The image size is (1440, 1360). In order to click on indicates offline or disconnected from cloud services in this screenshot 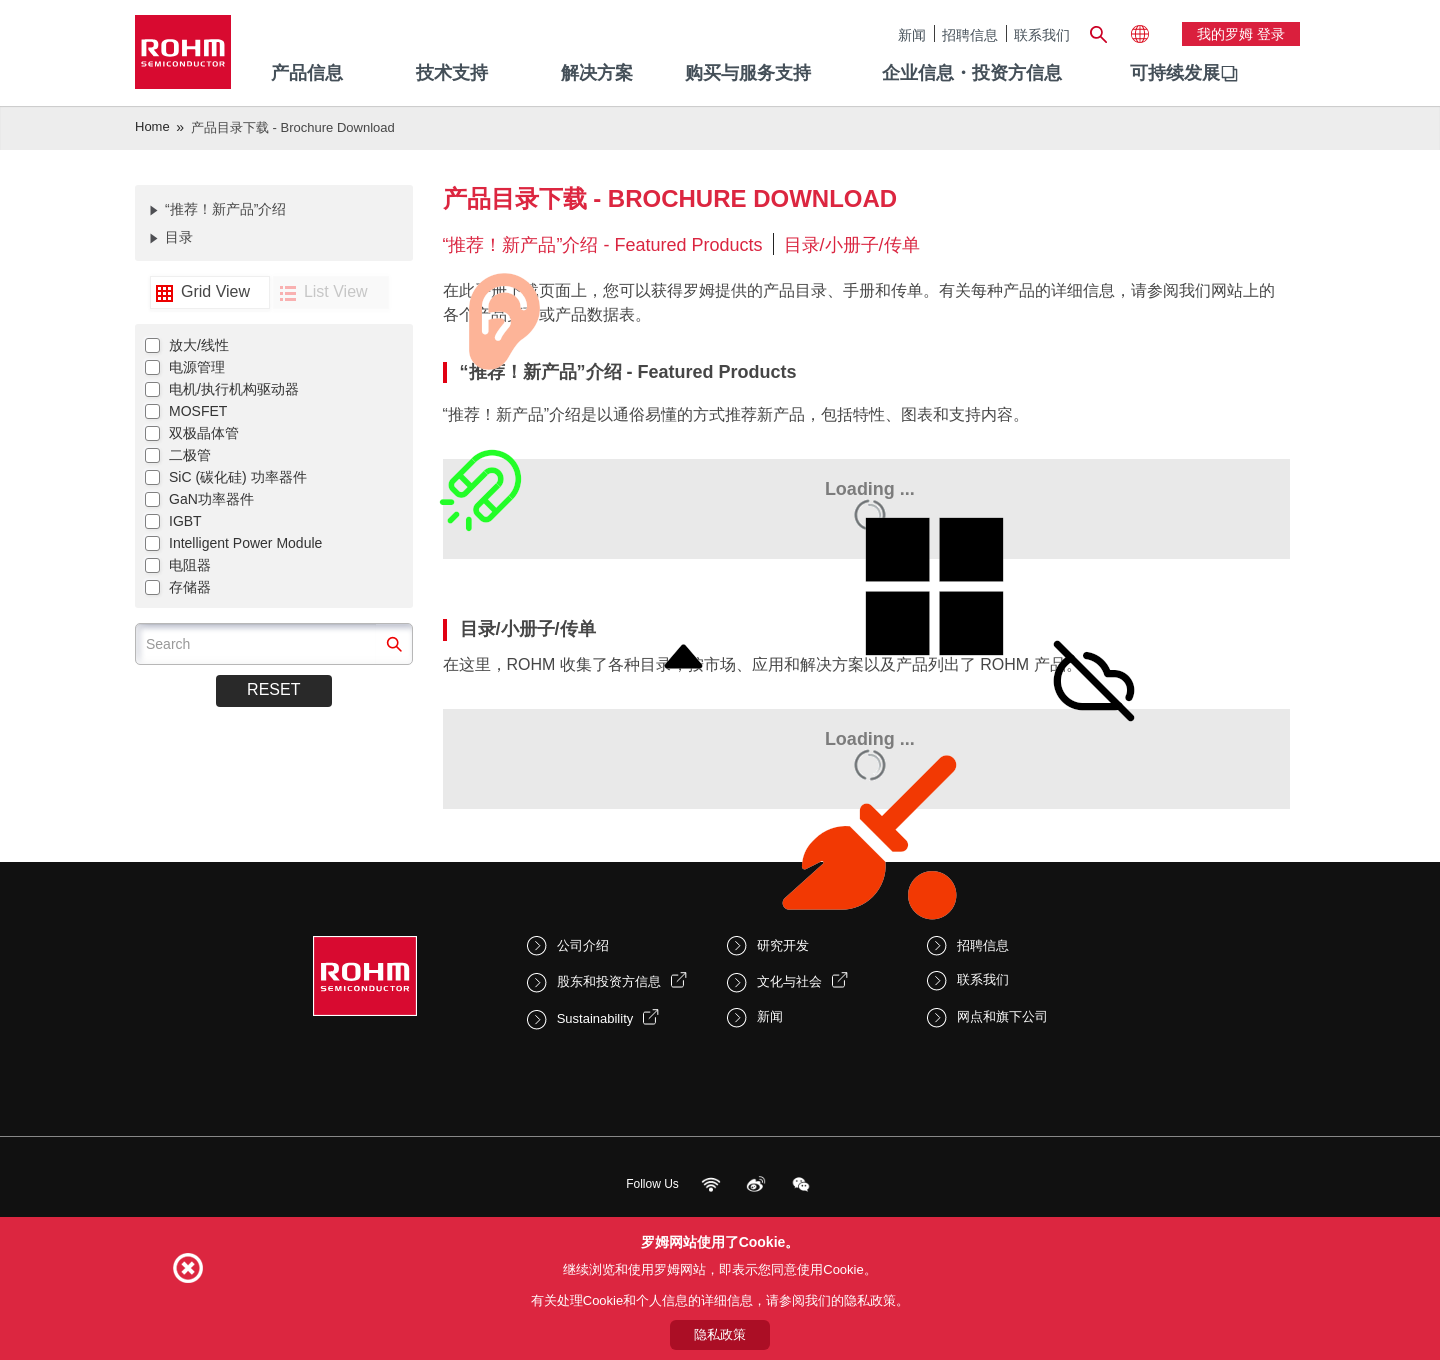, I will do `click(1094, 681)`.